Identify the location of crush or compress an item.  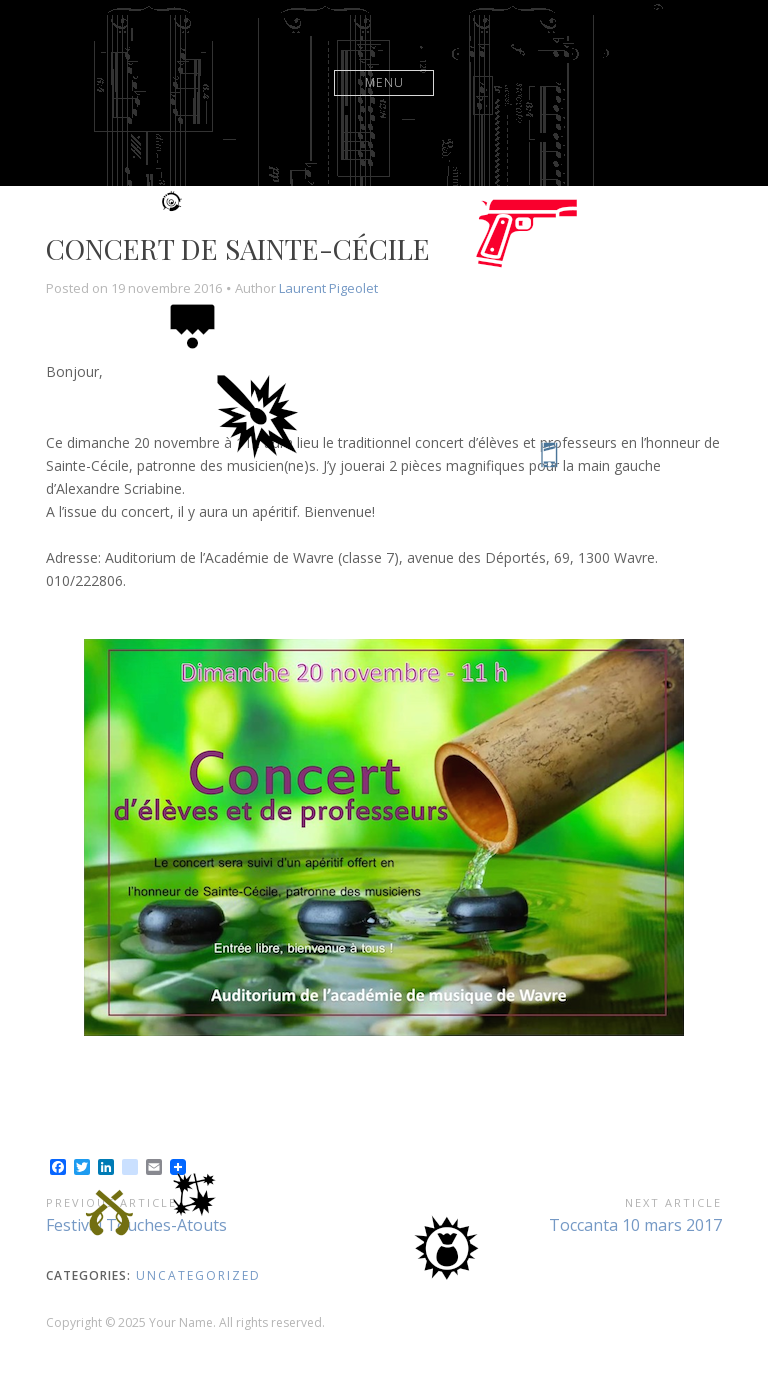
(192, 326).